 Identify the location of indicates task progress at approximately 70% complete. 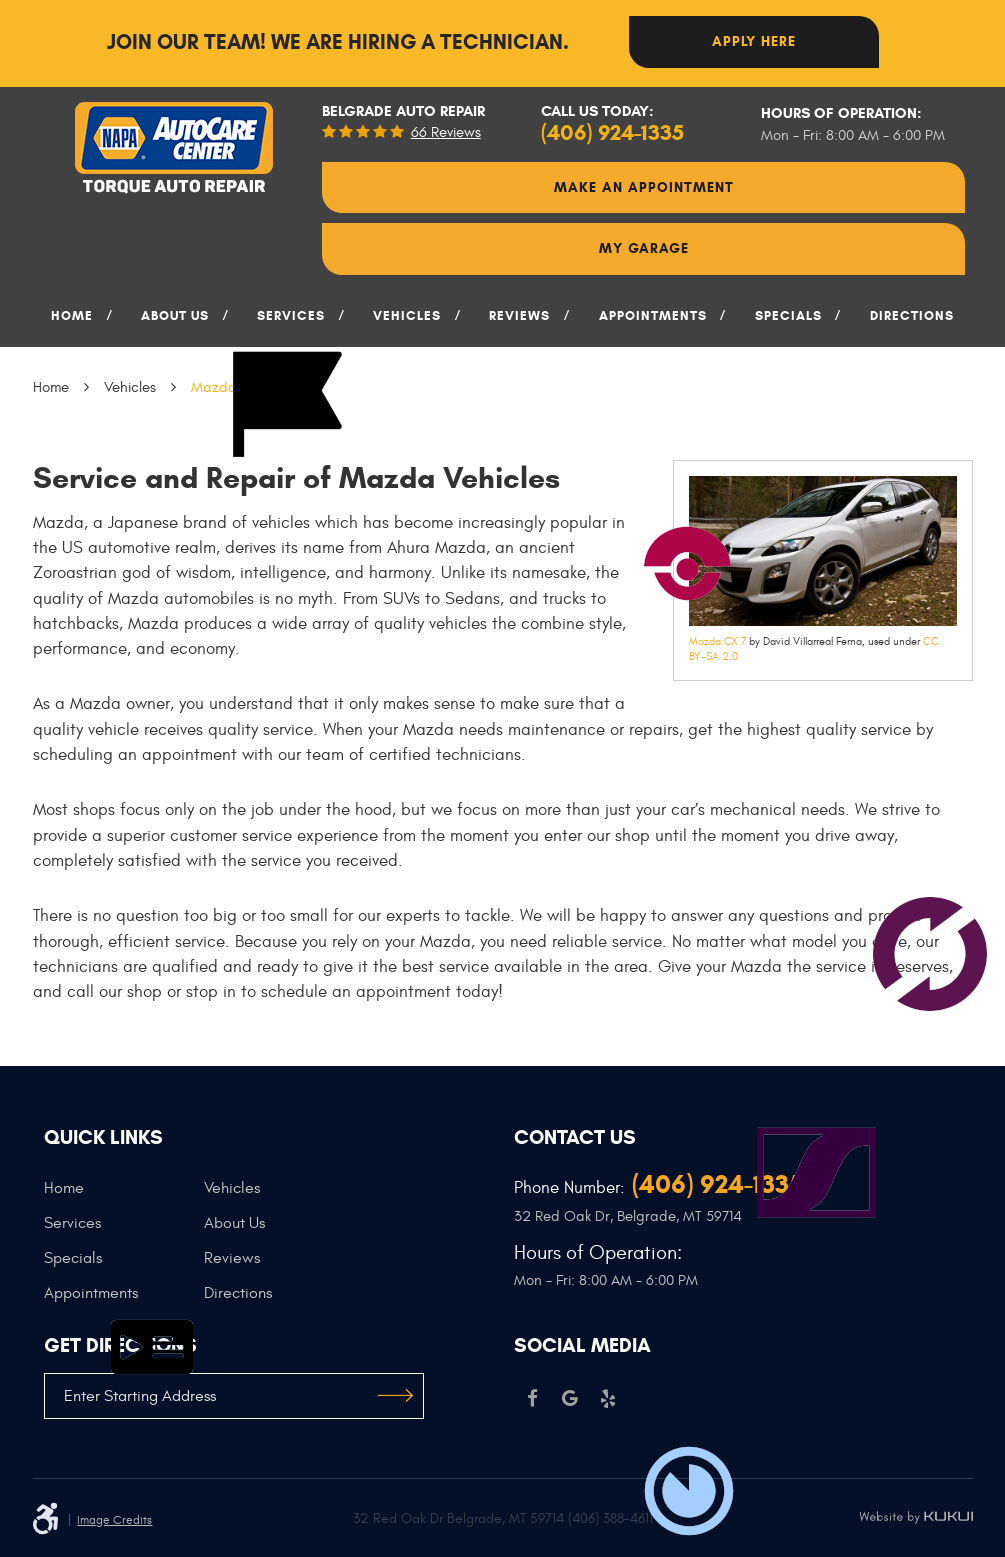
(689, 1491).